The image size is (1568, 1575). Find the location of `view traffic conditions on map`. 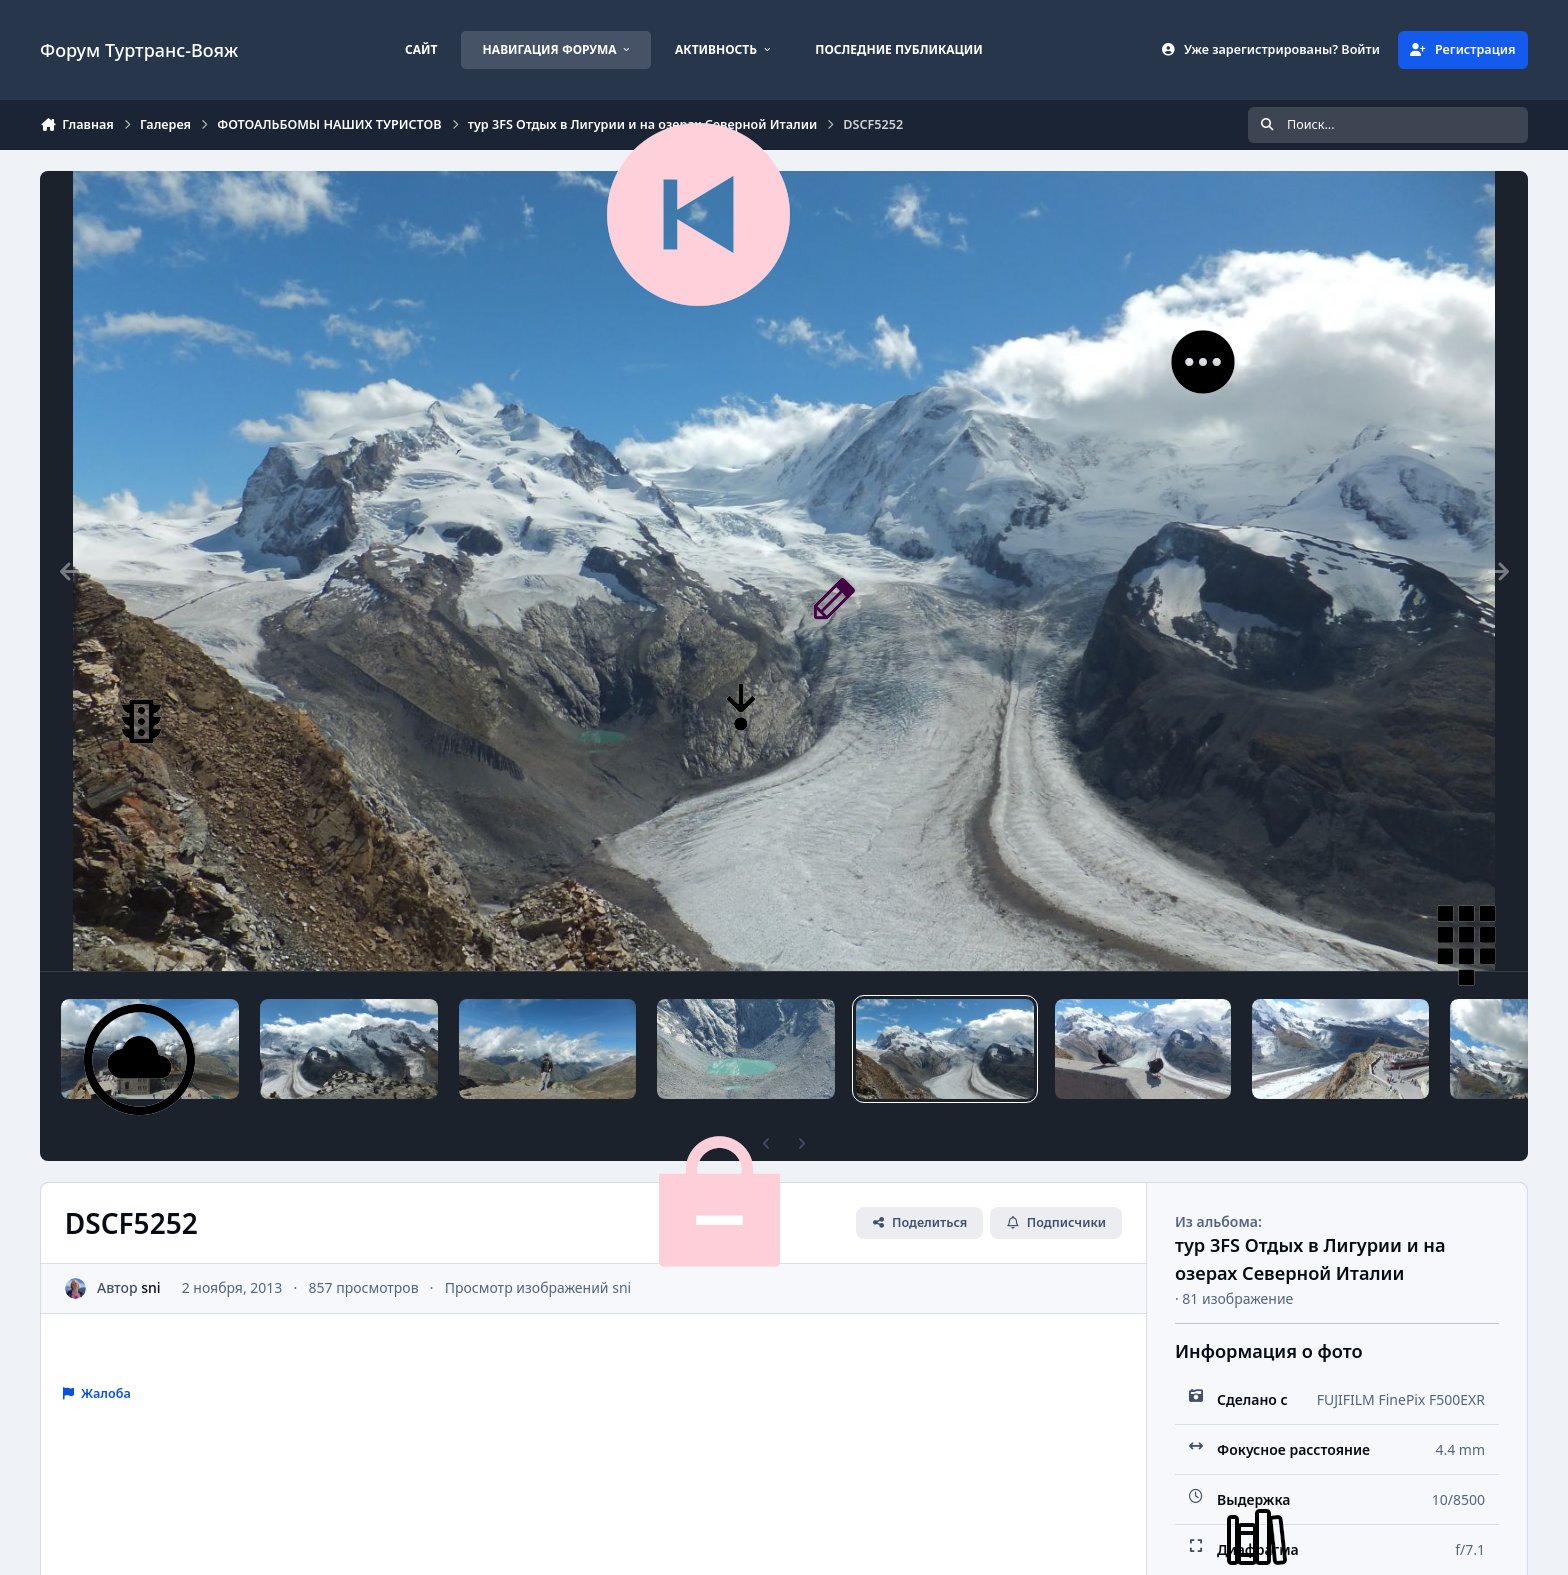

view traffic conditions on map is located at coordinates (141, 721).